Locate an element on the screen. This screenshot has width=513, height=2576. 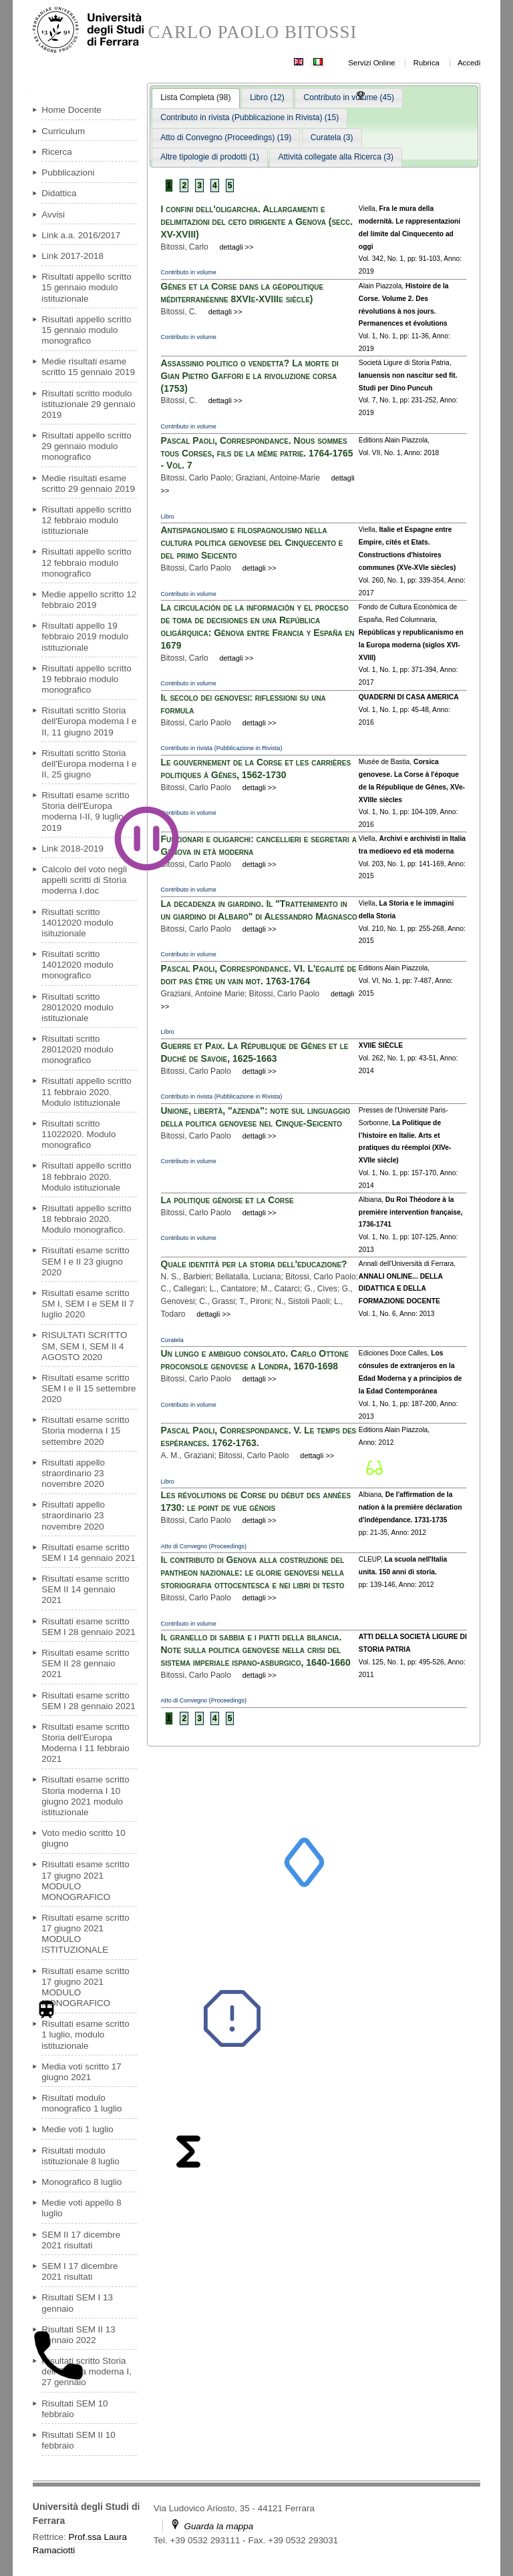
stop or halt current action is located at coordinates (232, 2018).